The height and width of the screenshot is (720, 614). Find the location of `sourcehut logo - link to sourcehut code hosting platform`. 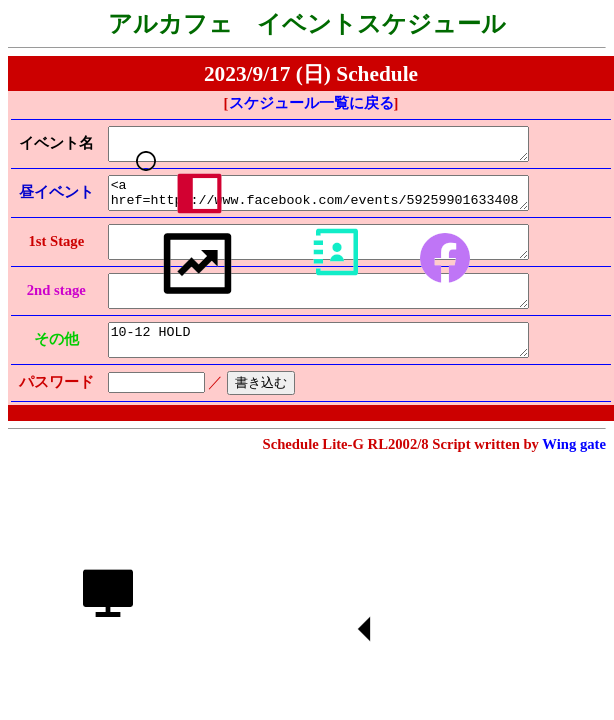

sourcehut logo - link to sourcehut code hosting platform is located at coordinates (146, 161).